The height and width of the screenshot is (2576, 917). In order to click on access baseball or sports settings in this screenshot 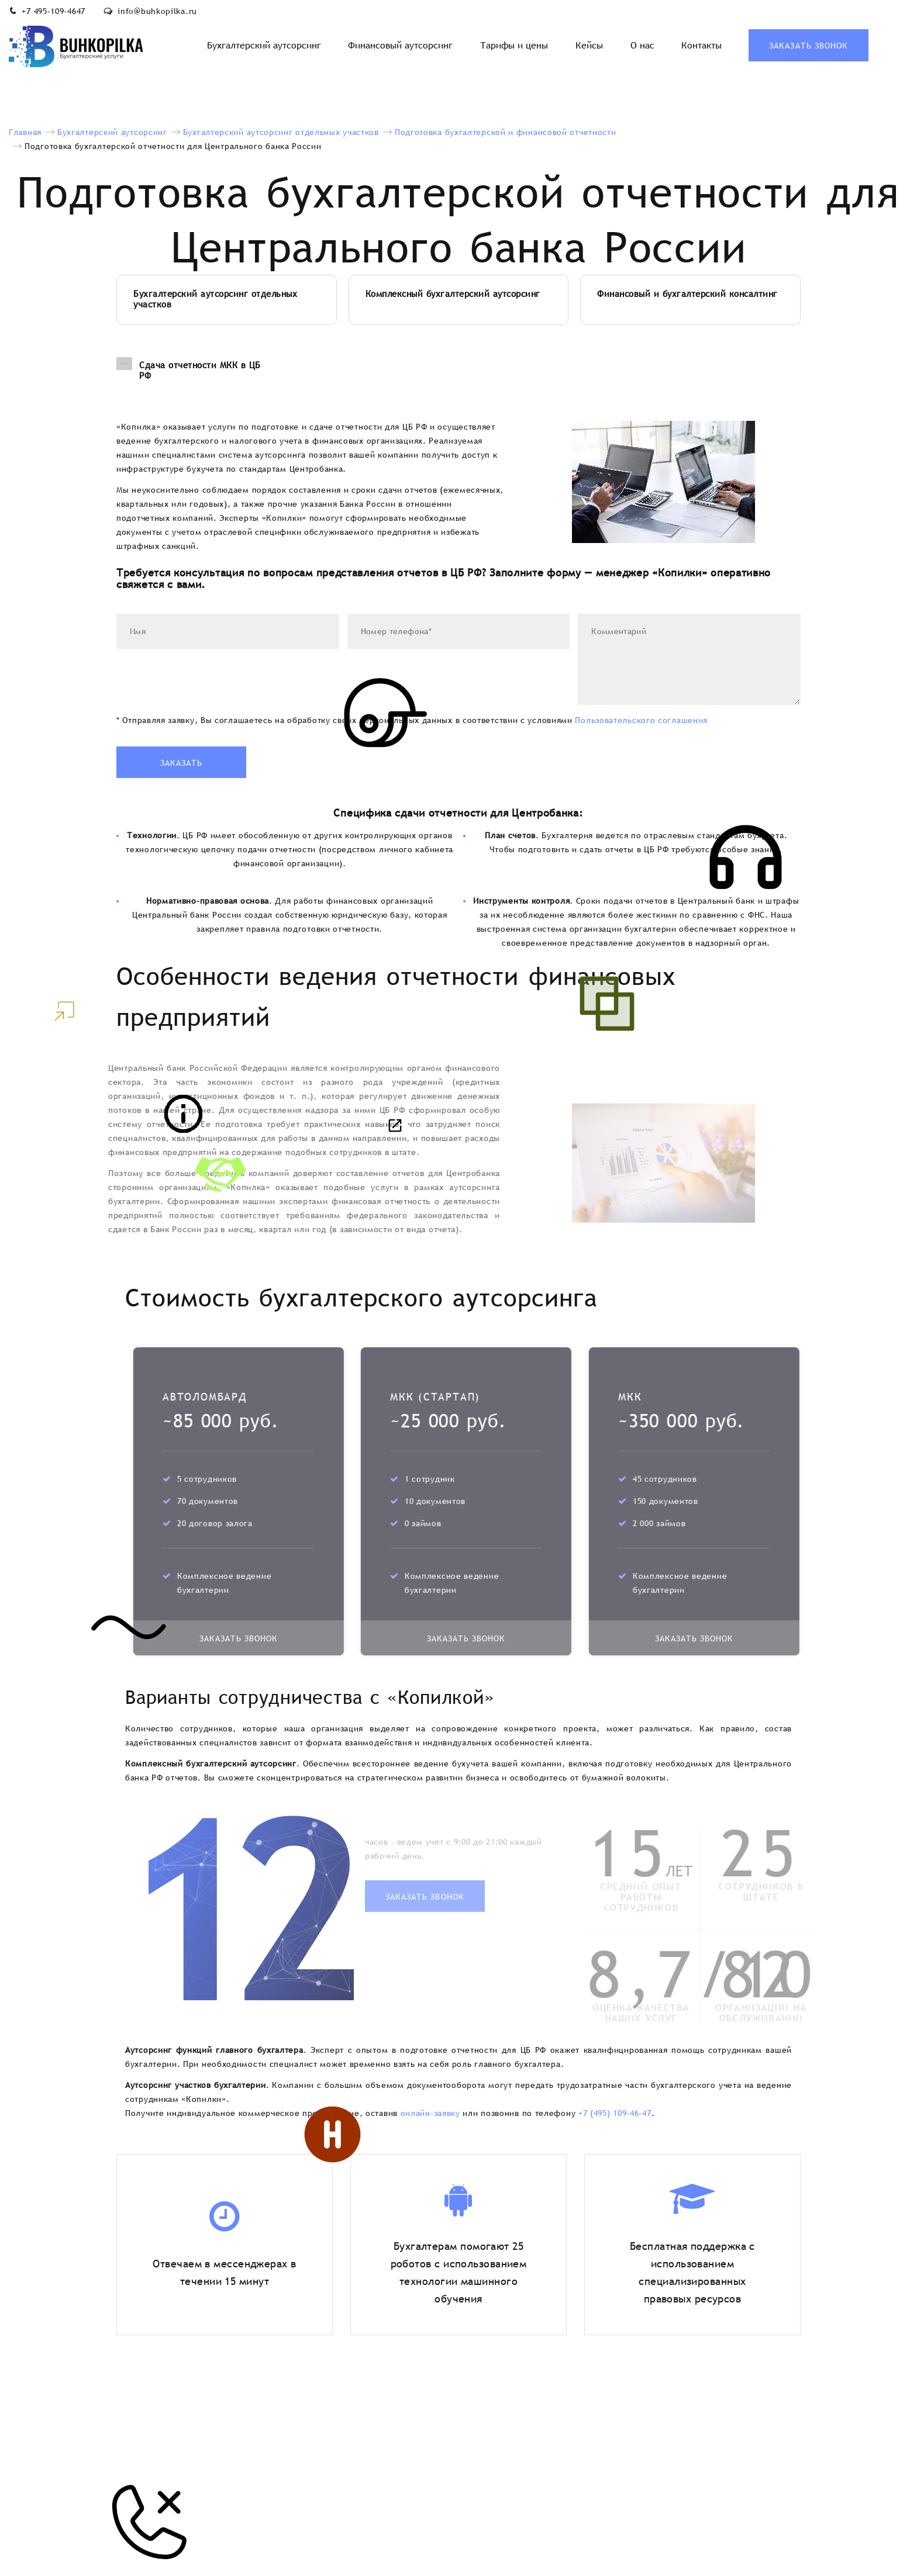, I will do `click(382, 714)`.